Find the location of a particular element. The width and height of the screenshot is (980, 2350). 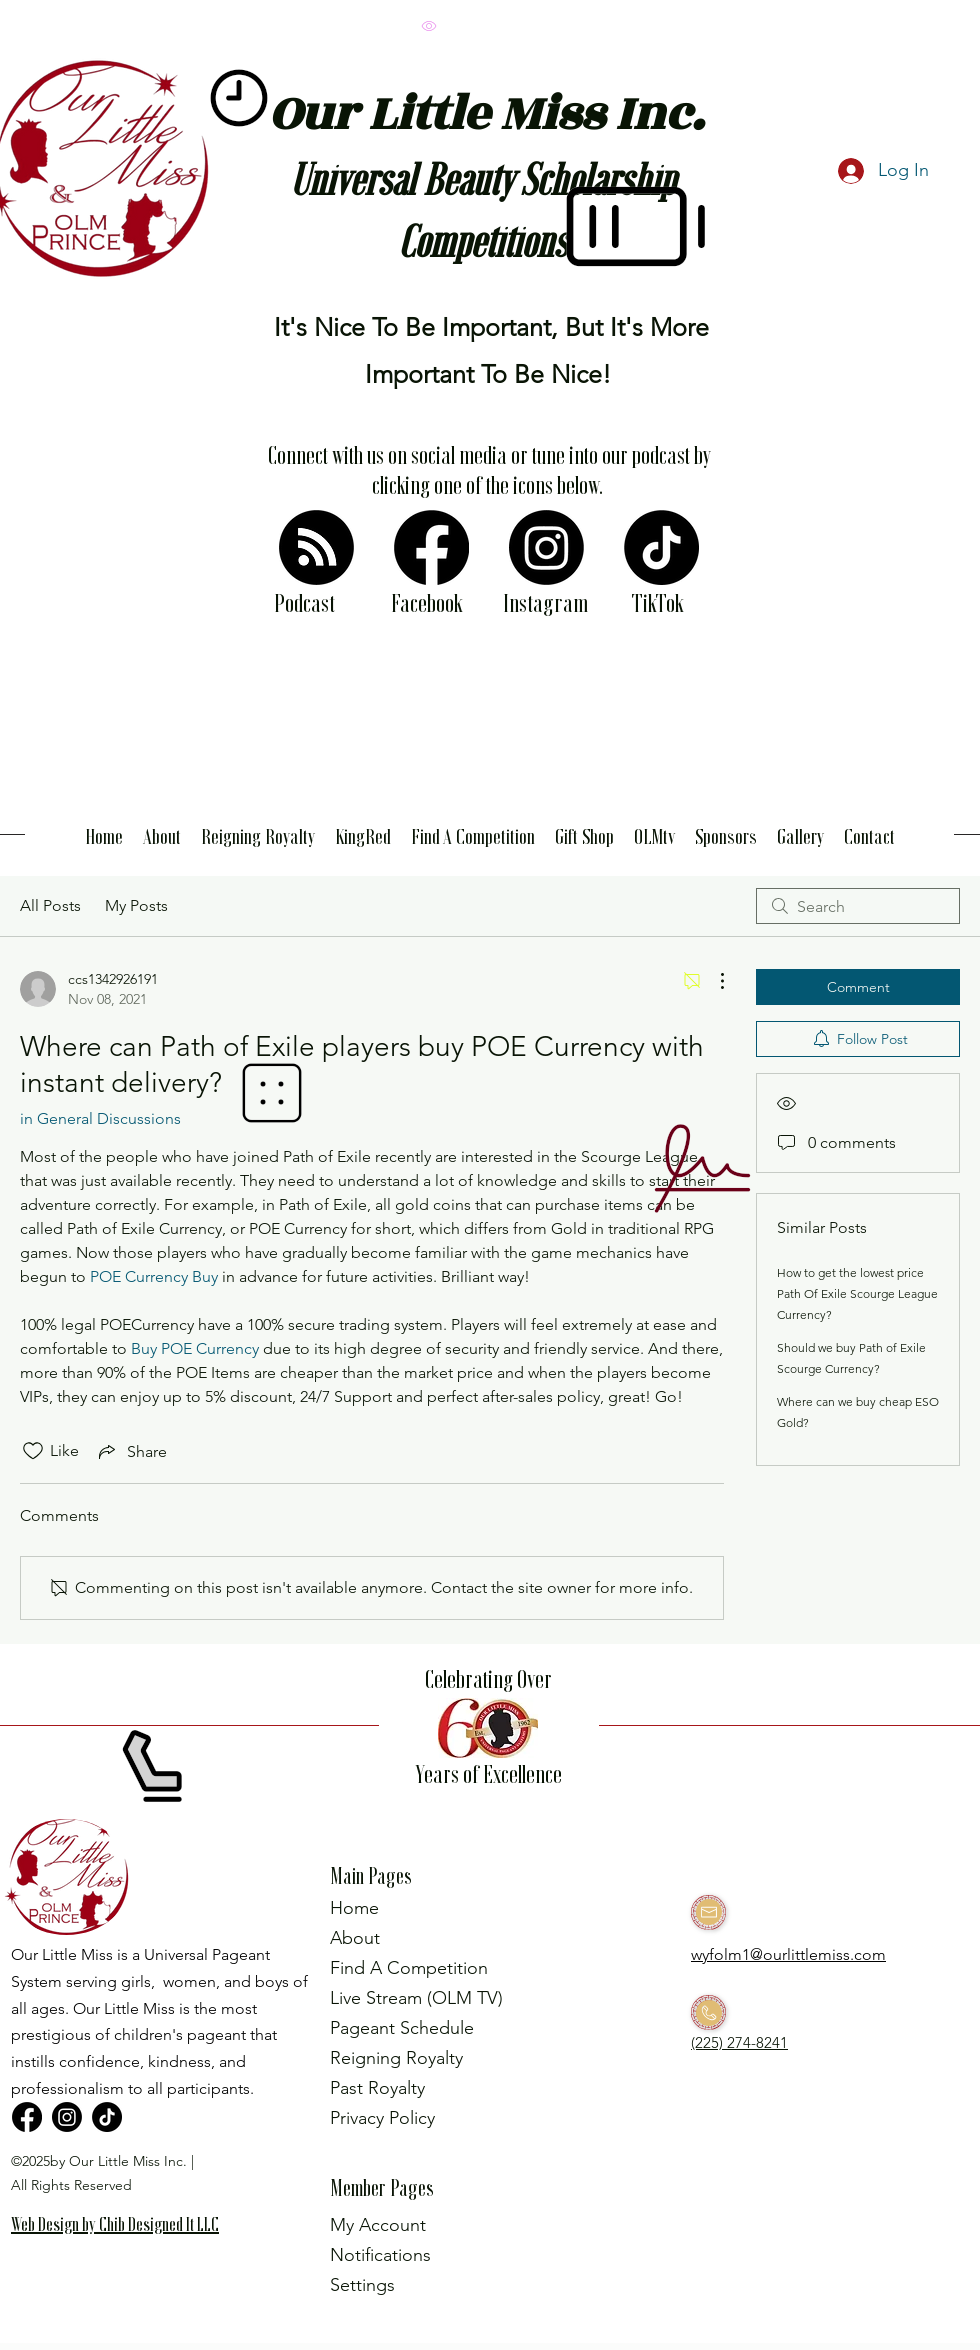

add your signature to a document is located at coordinates (702, 1168).